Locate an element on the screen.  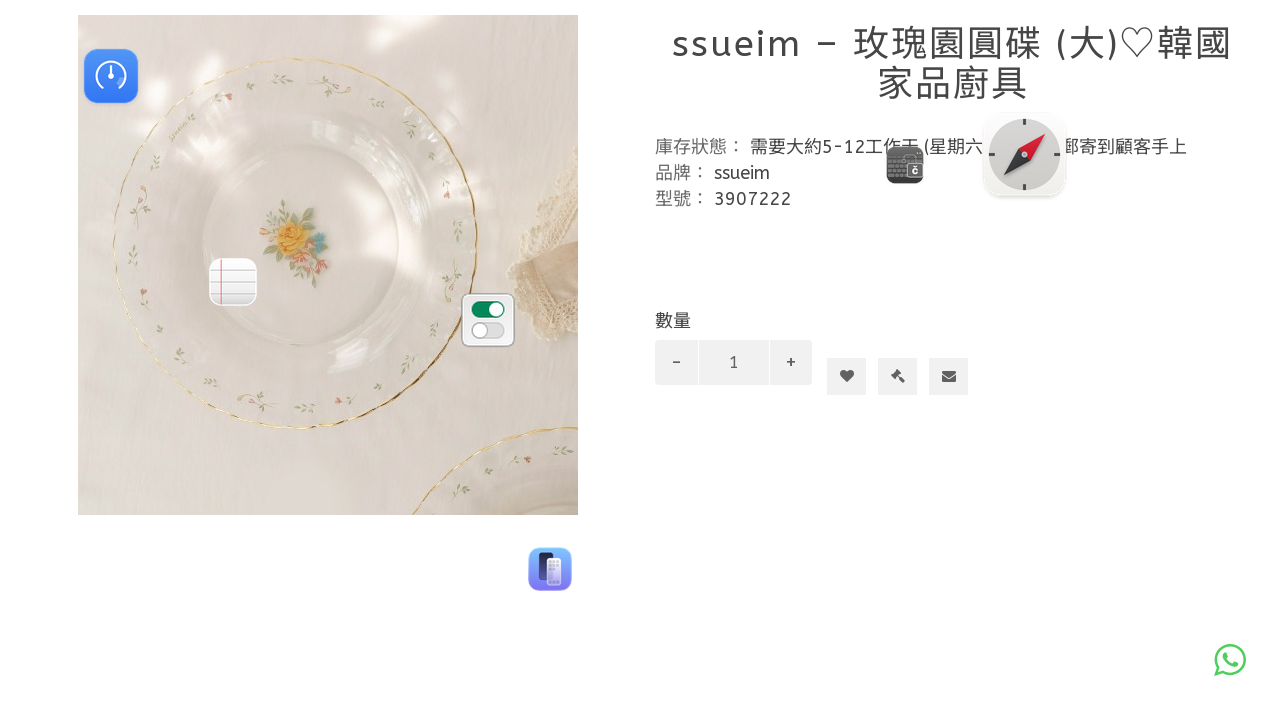
open navigation or compass preferences is located at coordinates (1024, 154).